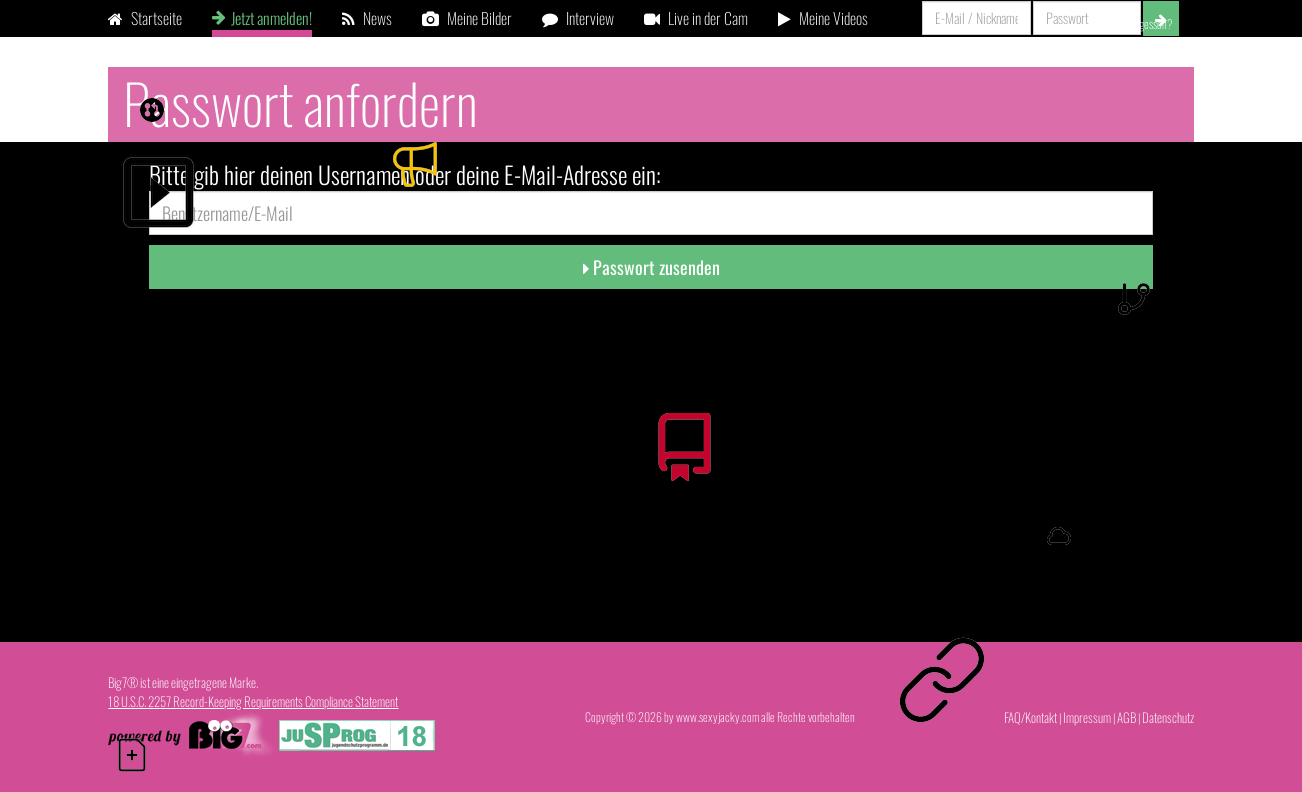 This screenshot has height=792, width=1302. What do you see at coordinates (1134, 299) in the screenshot?
I see `view or manage git branches` at bounding box center [1134, 299].